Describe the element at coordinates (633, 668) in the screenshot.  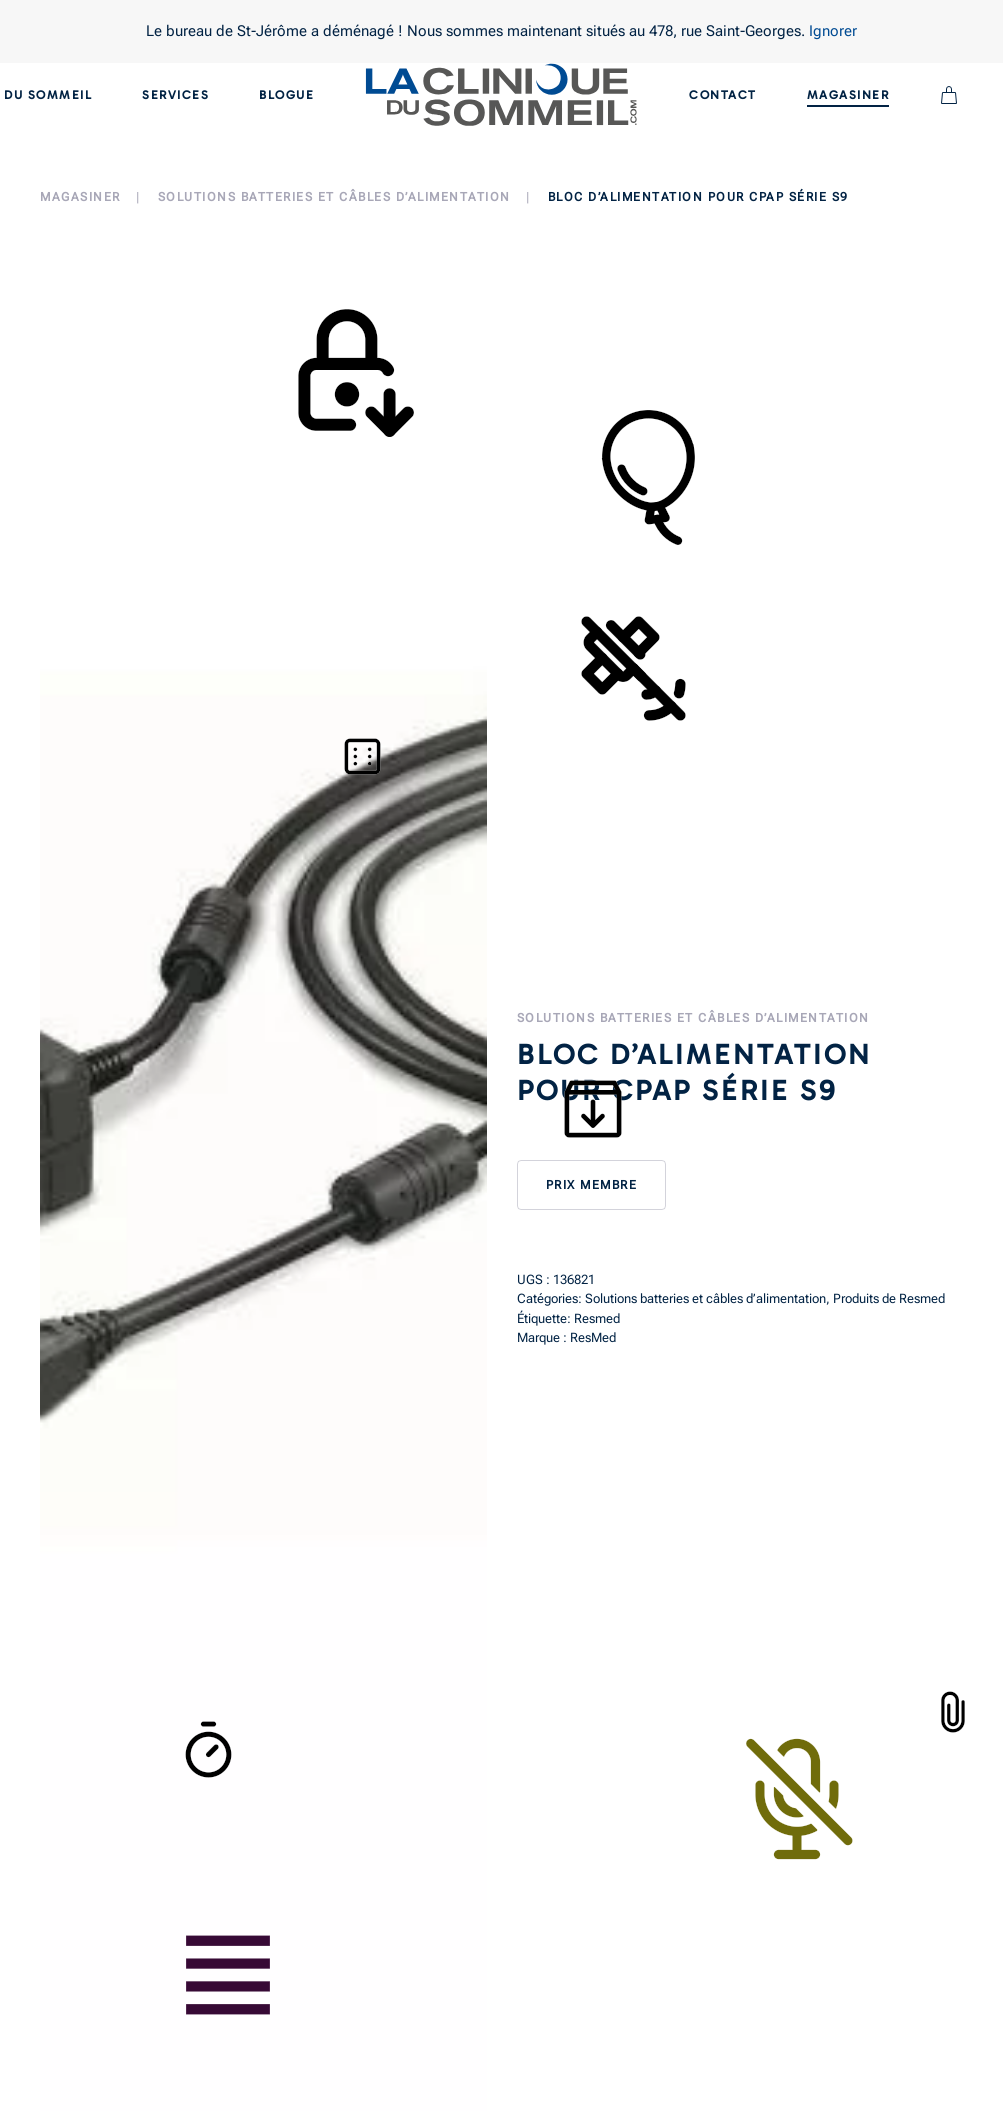
I see `satellite connection unavailable` at that location.